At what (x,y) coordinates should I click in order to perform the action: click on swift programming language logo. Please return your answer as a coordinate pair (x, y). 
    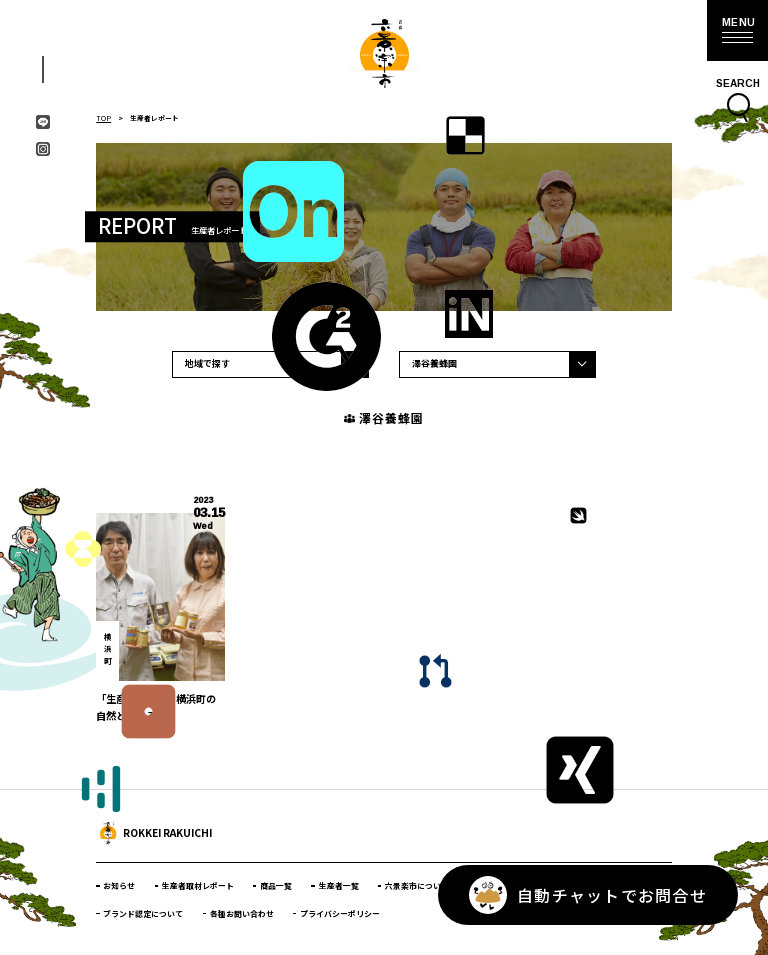
    Looking at the image, I should click on (578, 515).